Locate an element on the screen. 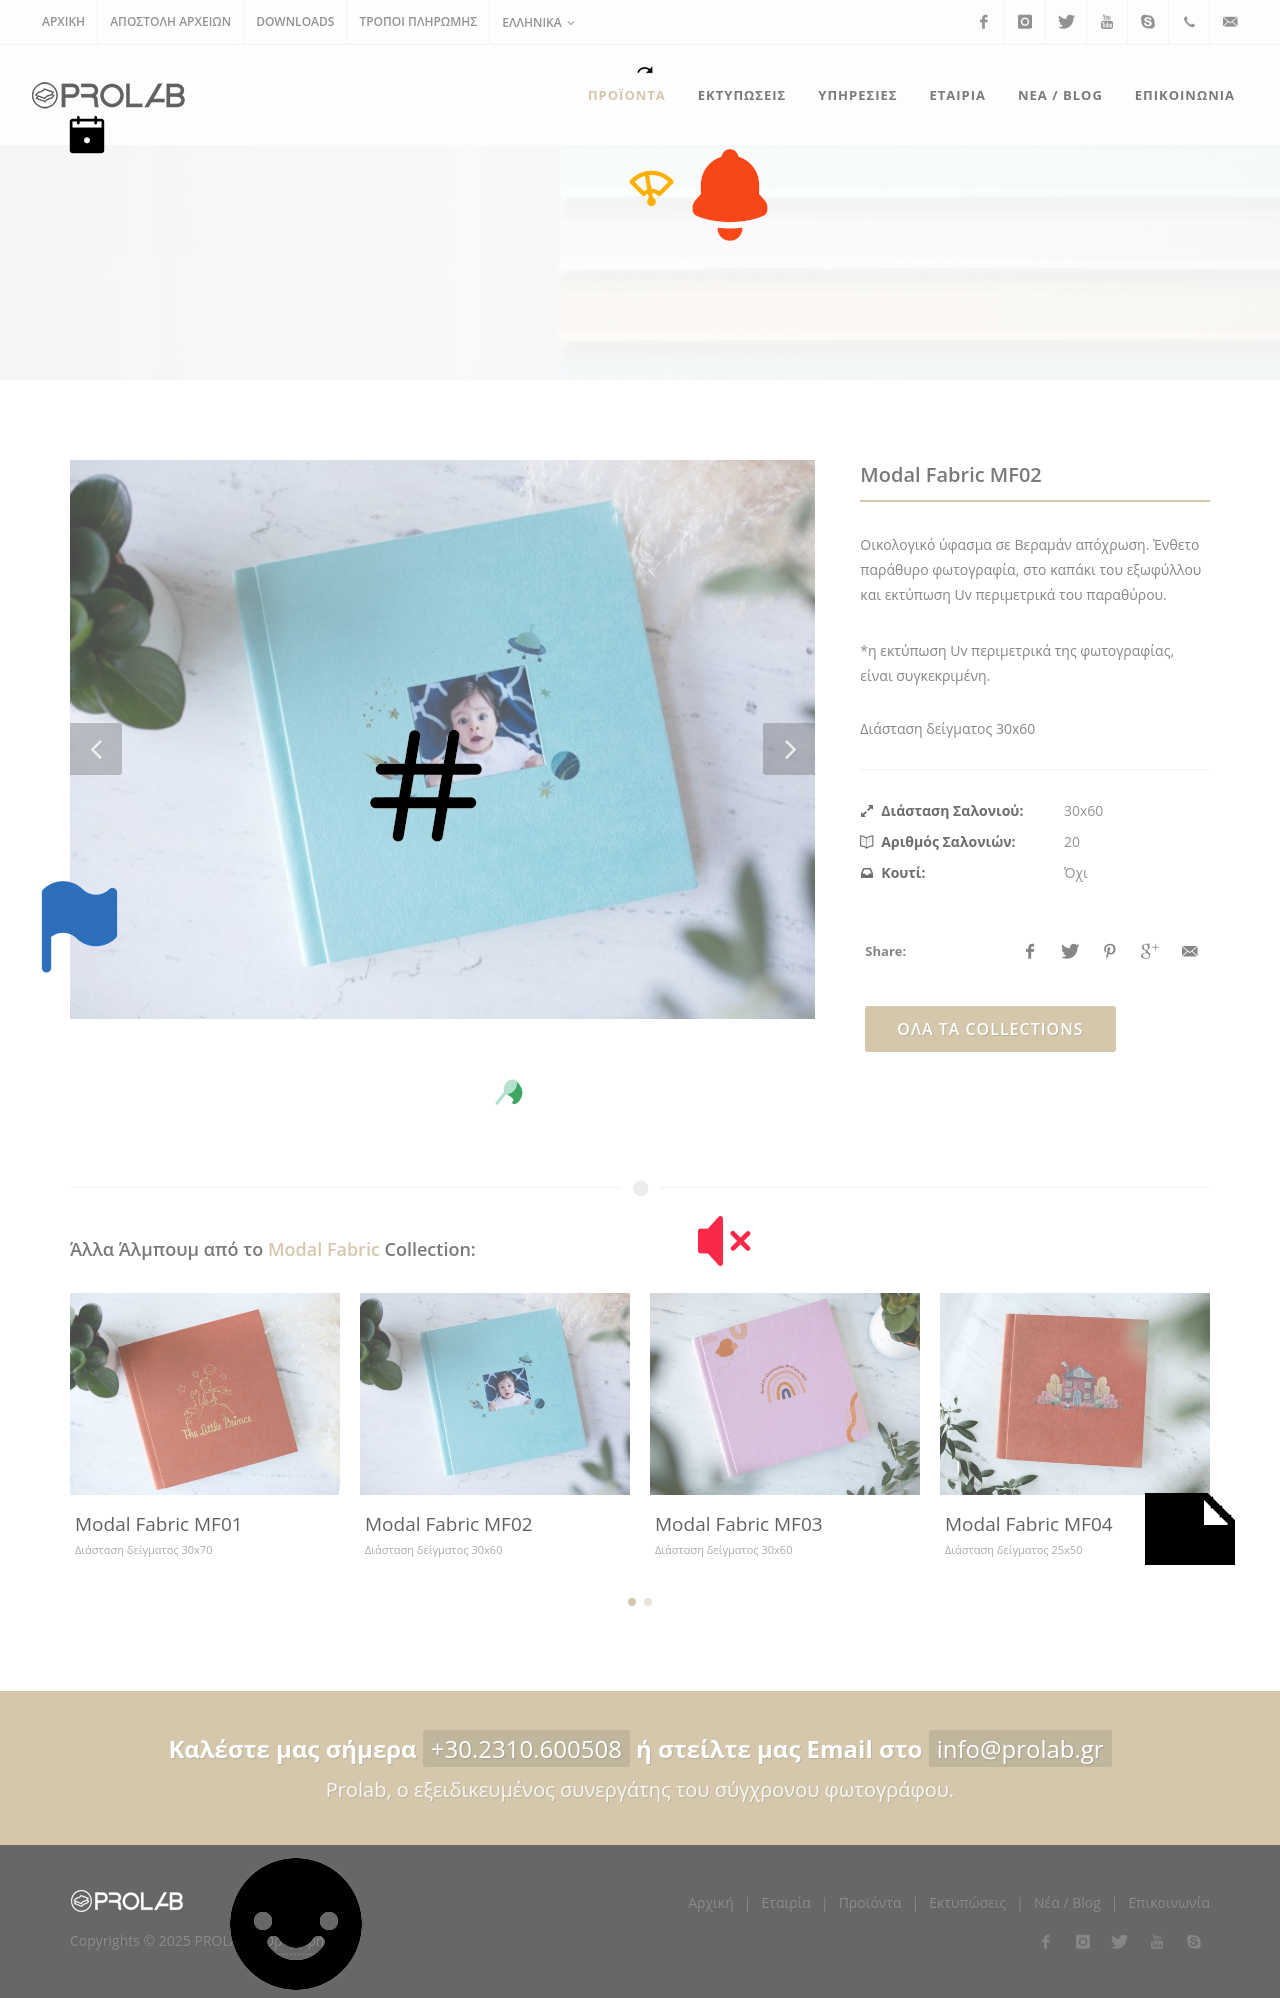  view notifications is located at coordinates (730, 195).